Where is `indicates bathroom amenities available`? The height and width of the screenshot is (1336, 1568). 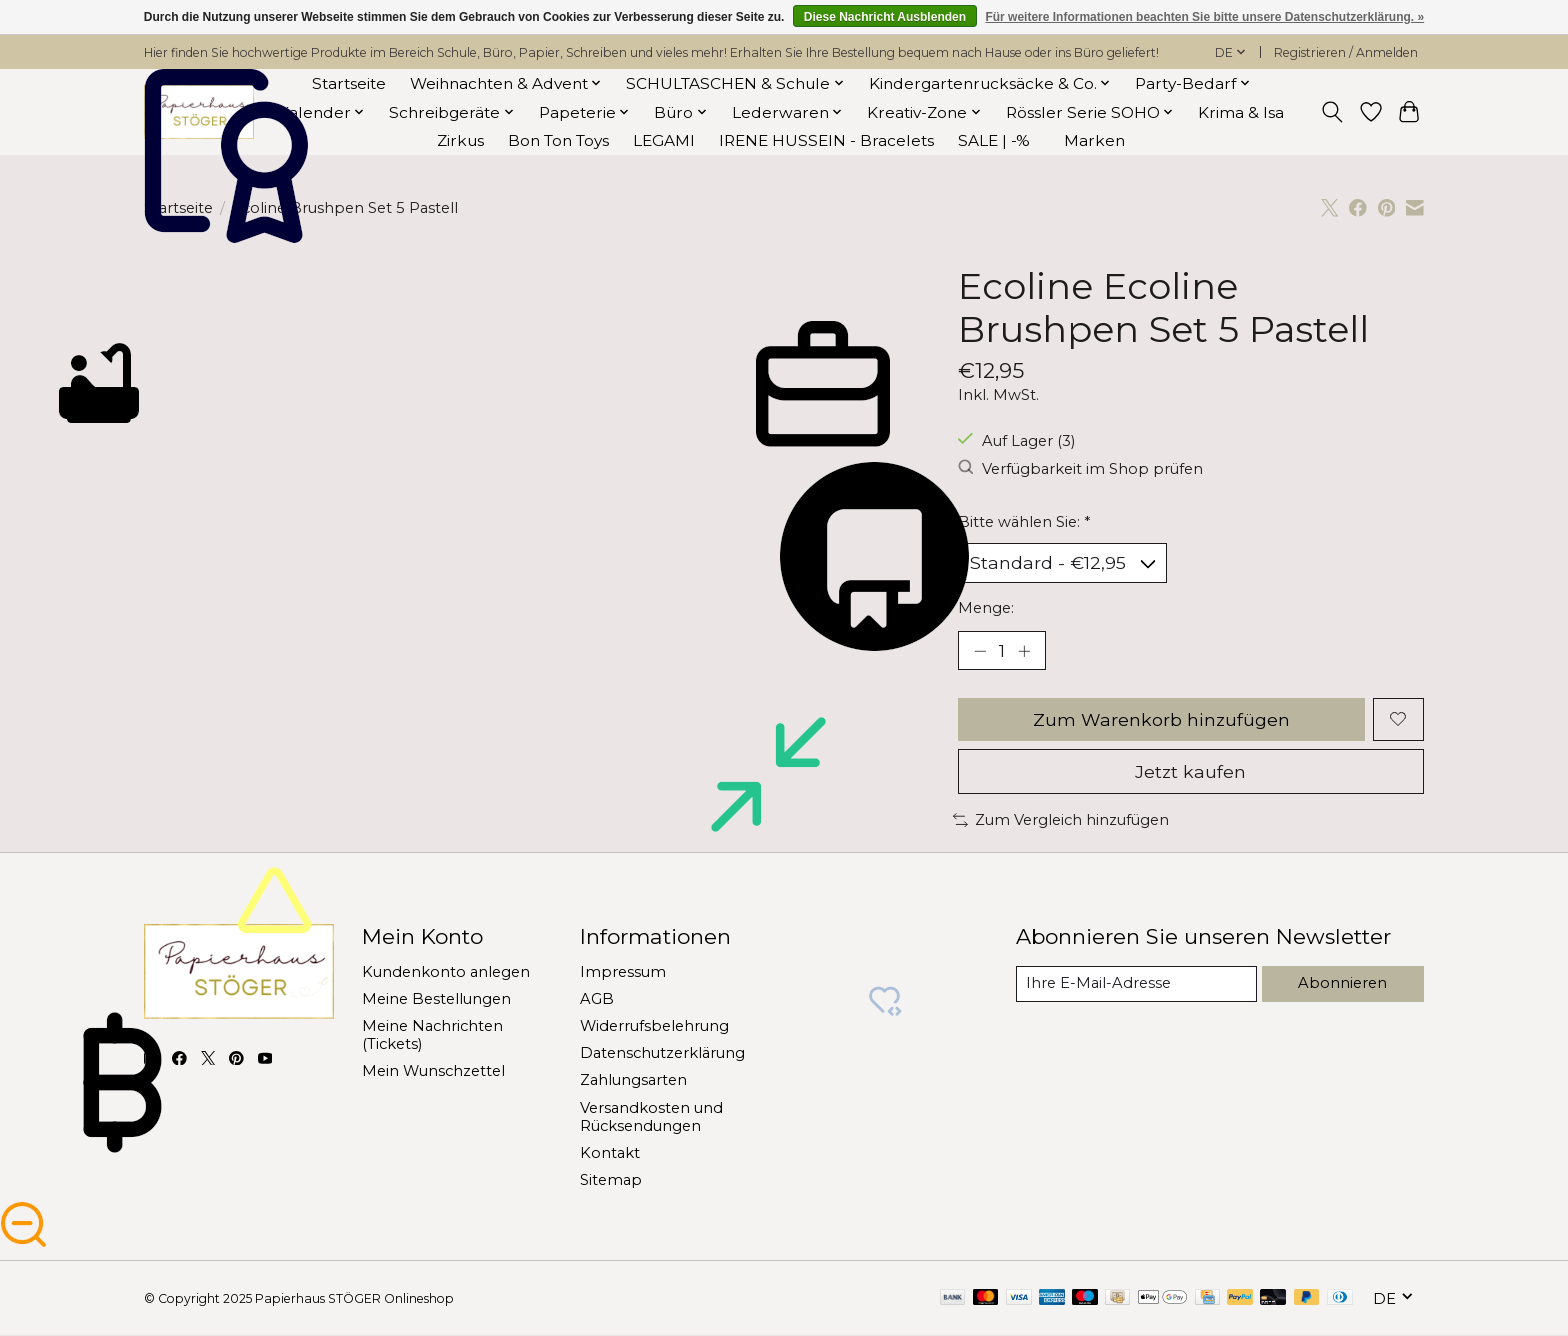
indicates bathroom amenities available is located at coordinates (99, 383).